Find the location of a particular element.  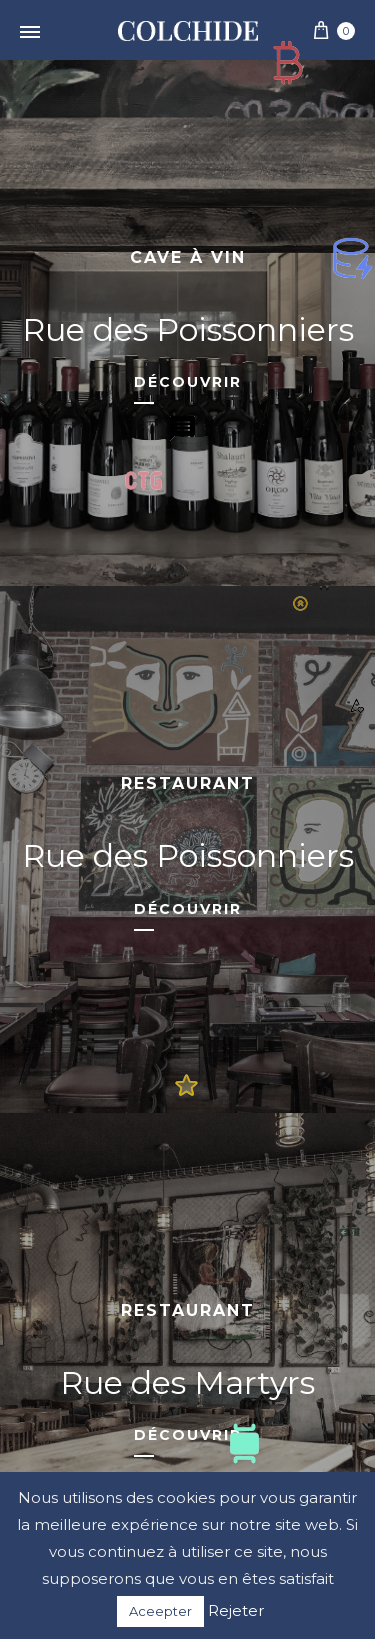

scroll through vertical carousel content is located at coordinates (244, 1443).